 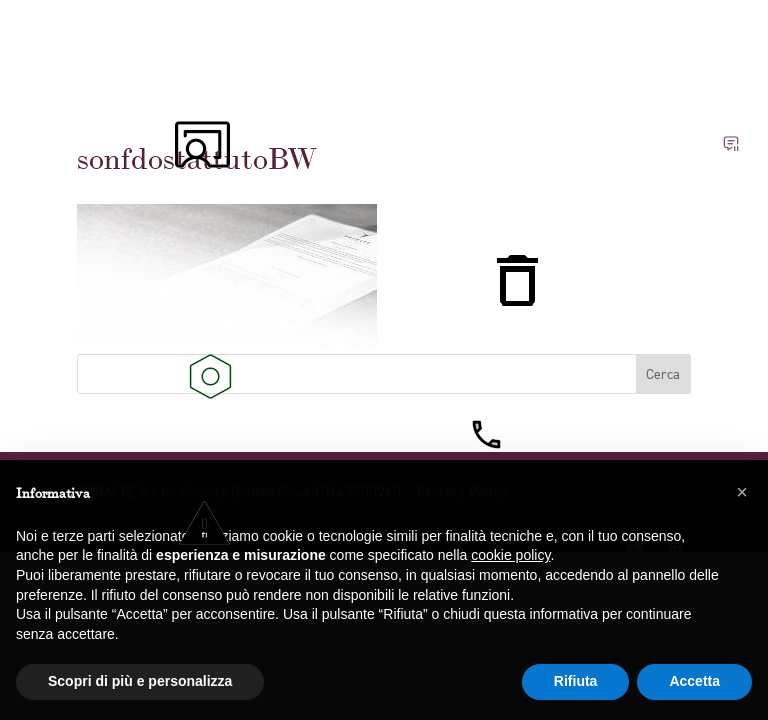 What do you see at coordinates (210, 376) in the screenshot?
I see `access settings or configuration options` at bounding box center [210, 376].